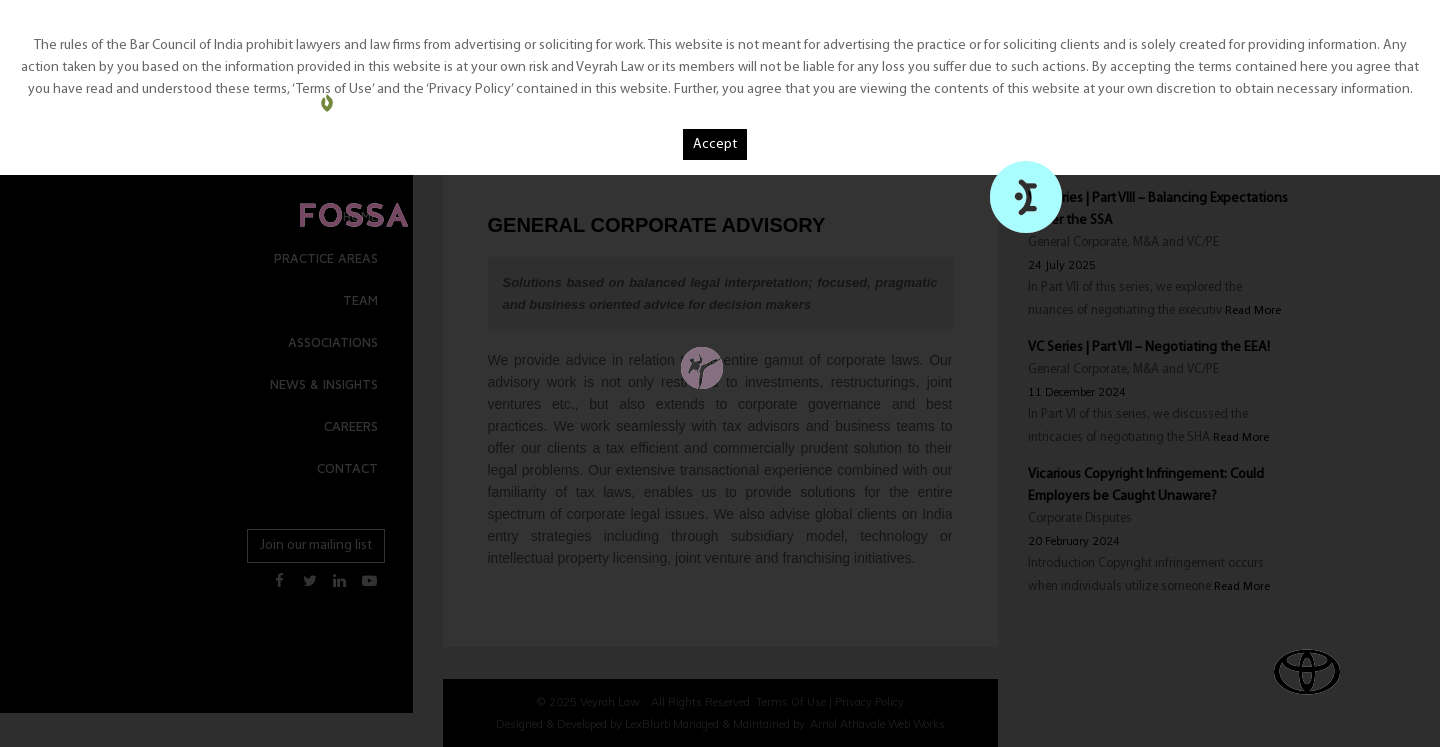 The height and width of the screenshot is (747, 1440). Describe the element at coordinates (1307, 672) in the screenshot. I see `Toyota brand logo` at that location.